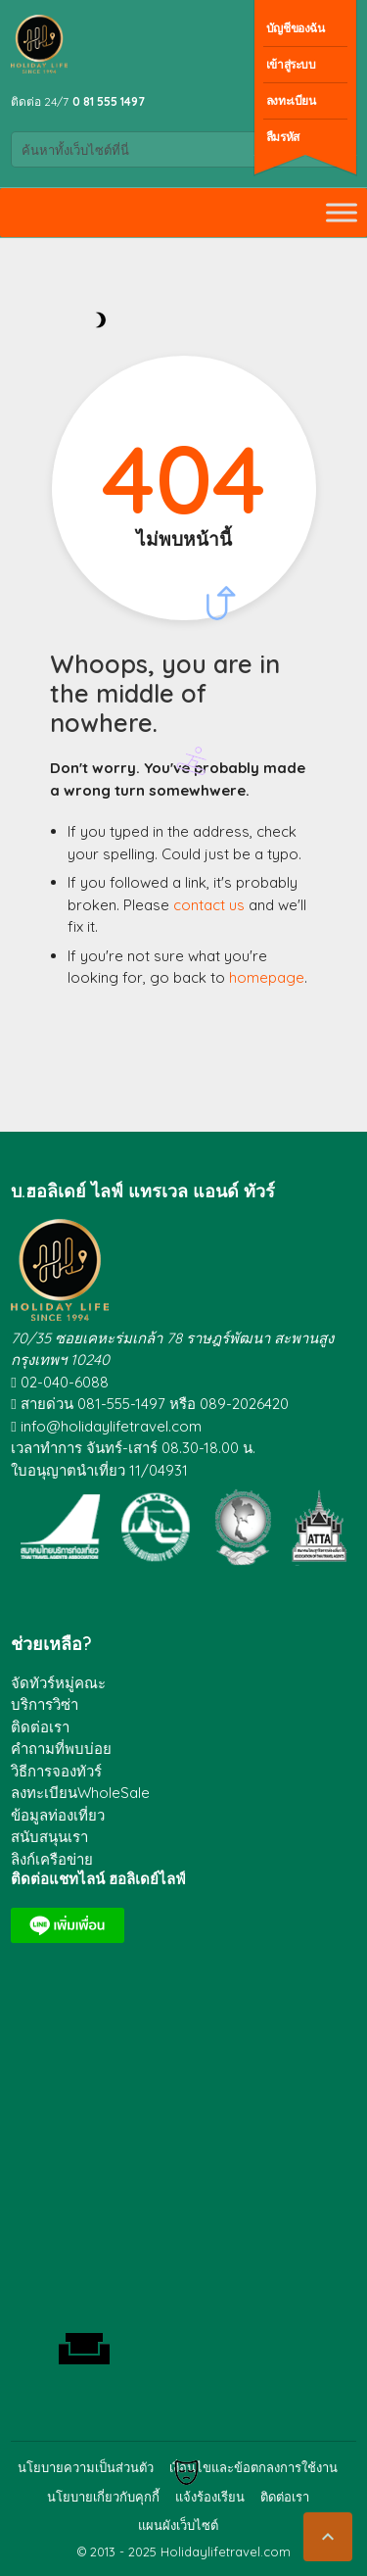 This screenshot has width=367, height=2576. I want to click on indicates sad or negative mood/emotion, so click(186, 2471).